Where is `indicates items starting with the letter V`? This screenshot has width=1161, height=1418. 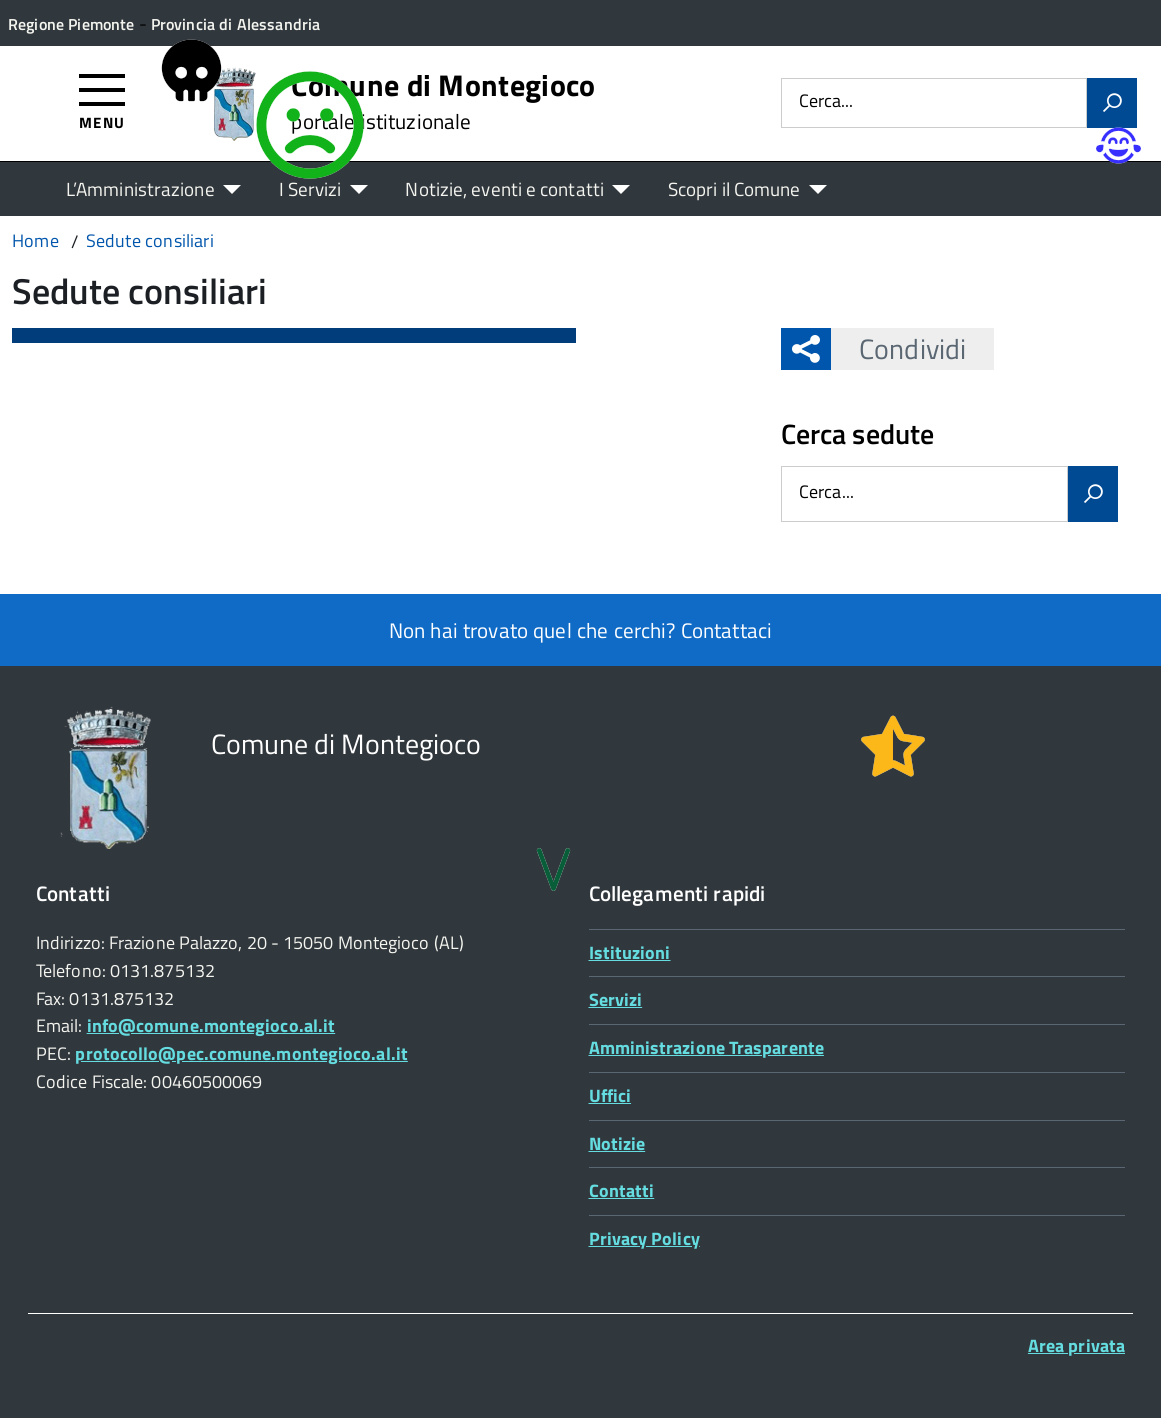
indicates items starting with the letter V is located at coordinates (553, 869).